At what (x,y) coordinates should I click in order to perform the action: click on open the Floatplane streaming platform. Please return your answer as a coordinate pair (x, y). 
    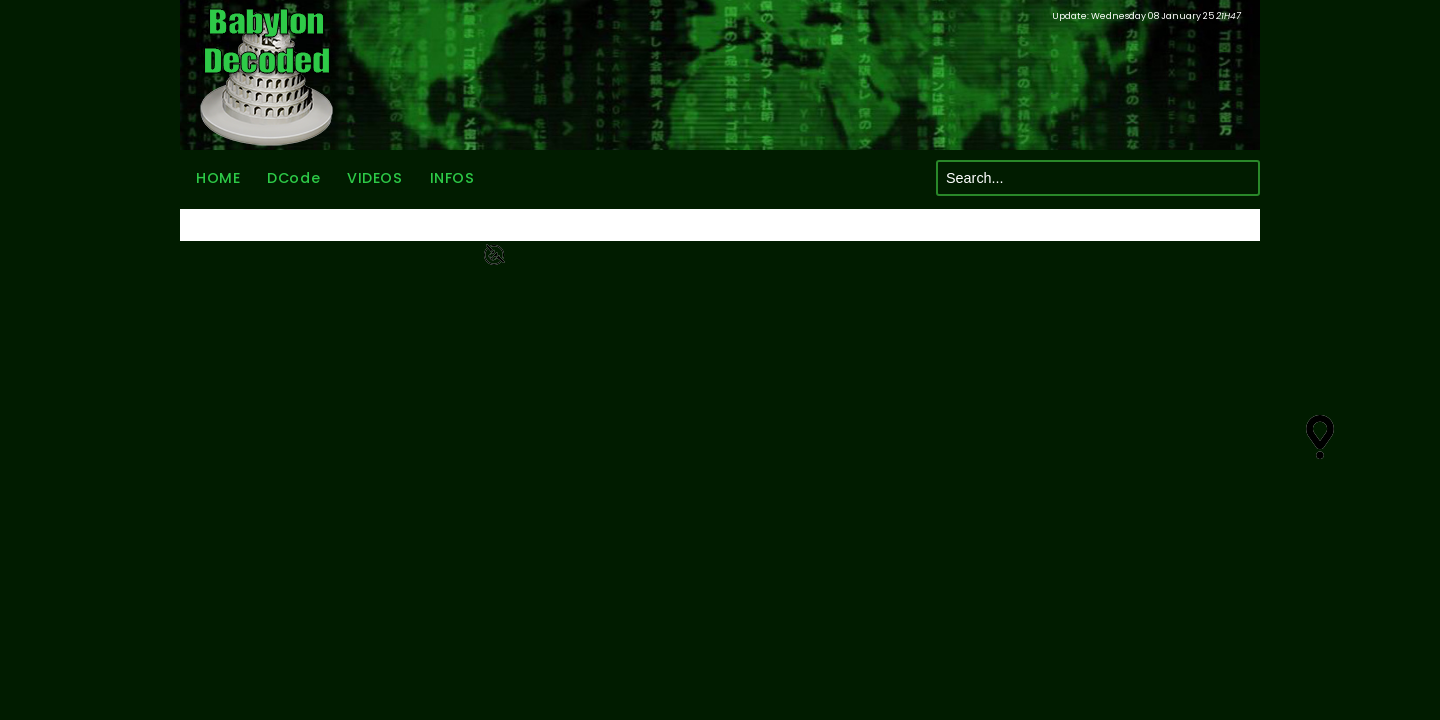
    Looking at the image, I should click on (494, 254).